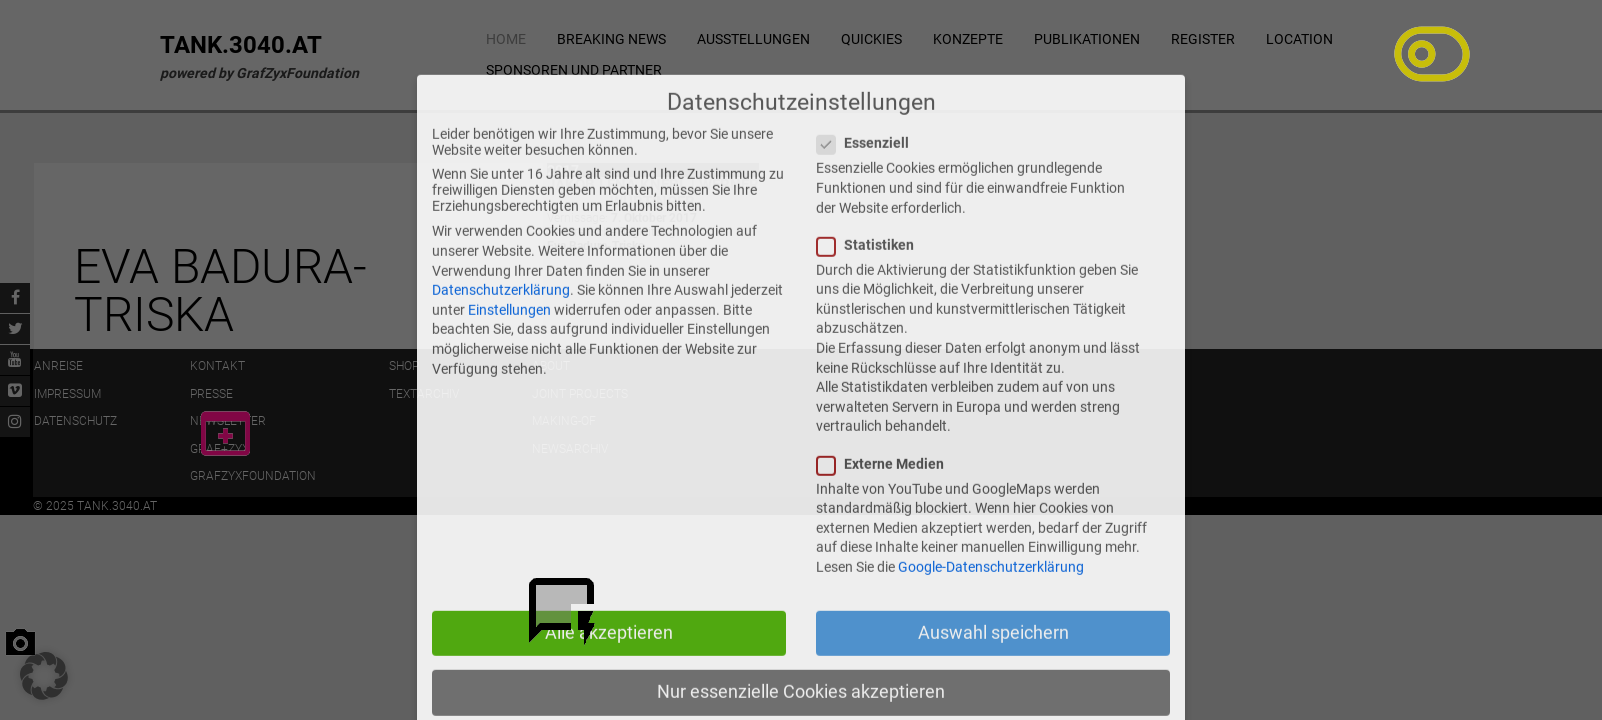 Image resolution: width=1602 pixels, height=720 pixels. Describe the element at coordinates (225, 433) in the screenshot. I see `open a new window` at that location.